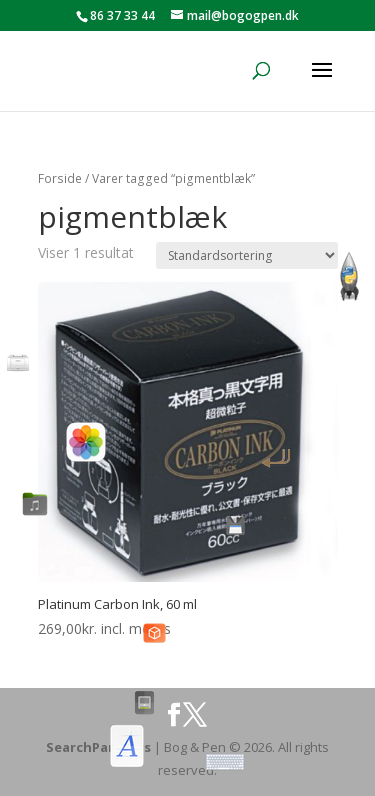 Image resolution: width=375 pixels, height=796 pixels. I want to click on reply to all recipients of an email, so click(275, 456).